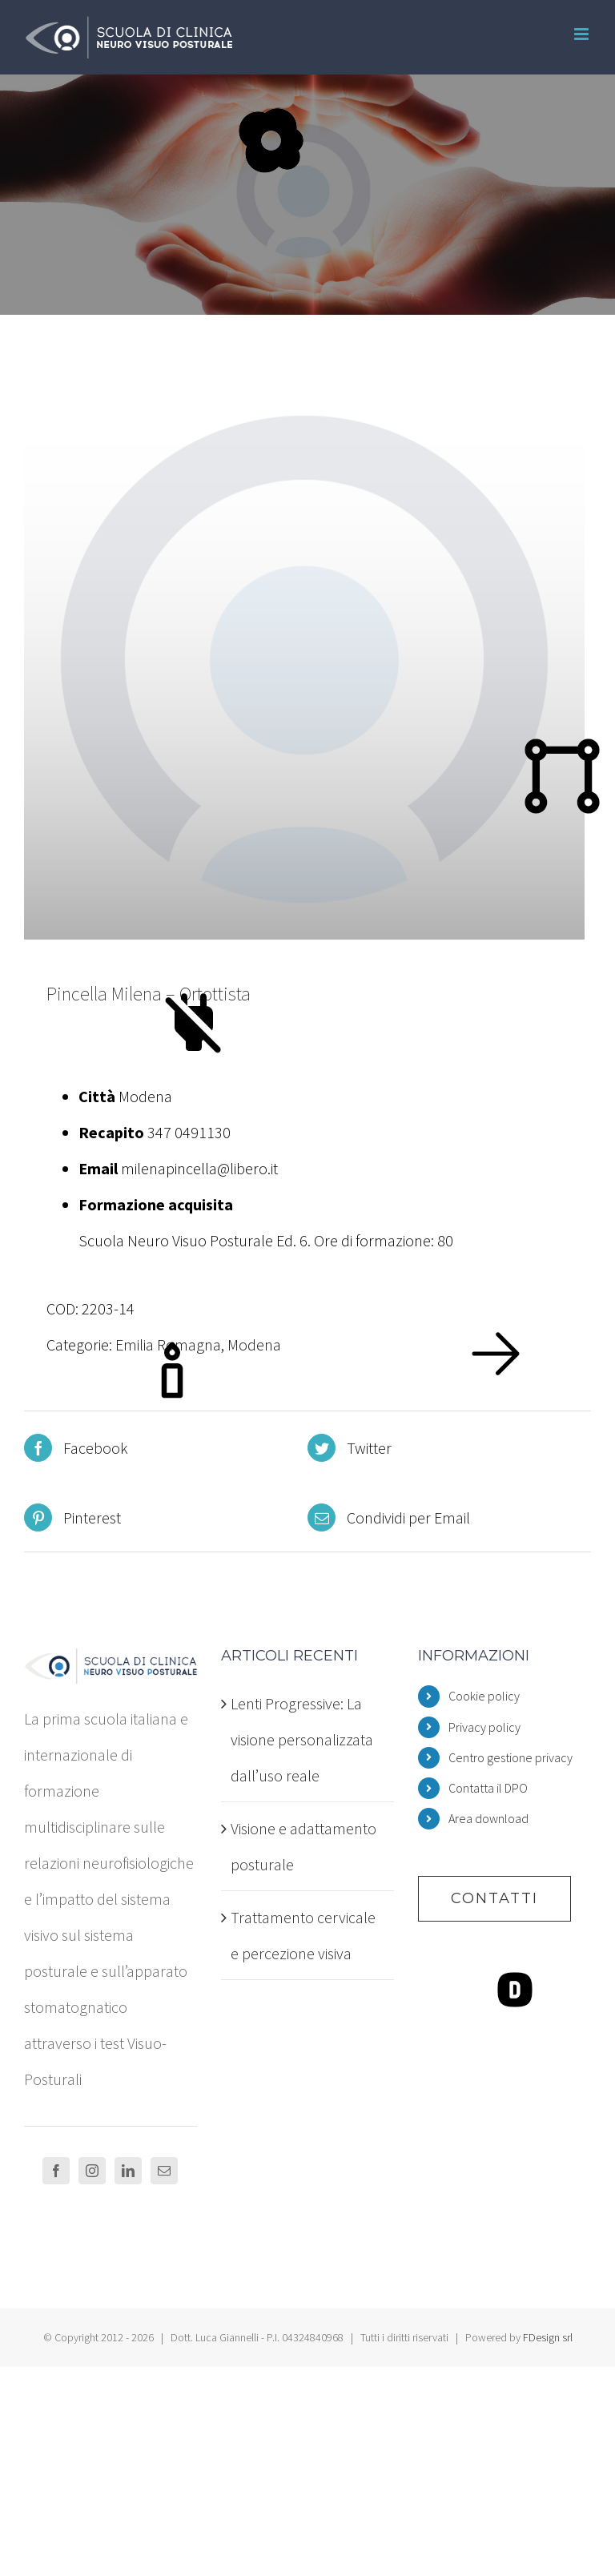  Describe the element at coordinates (194, 1022) in the screenshot. I see `power or charging is disabled` at that location.